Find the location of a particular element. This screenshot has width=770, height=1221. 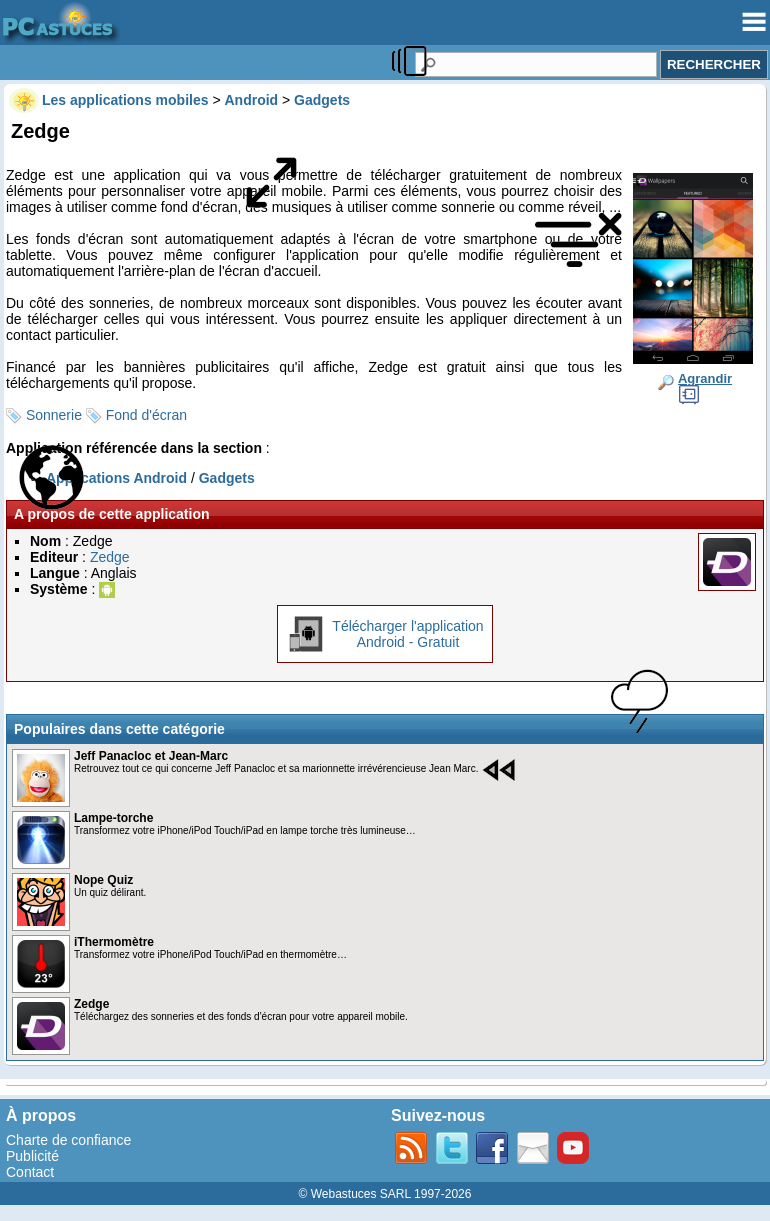

rewind media playback is located at coordinates (500, 770).